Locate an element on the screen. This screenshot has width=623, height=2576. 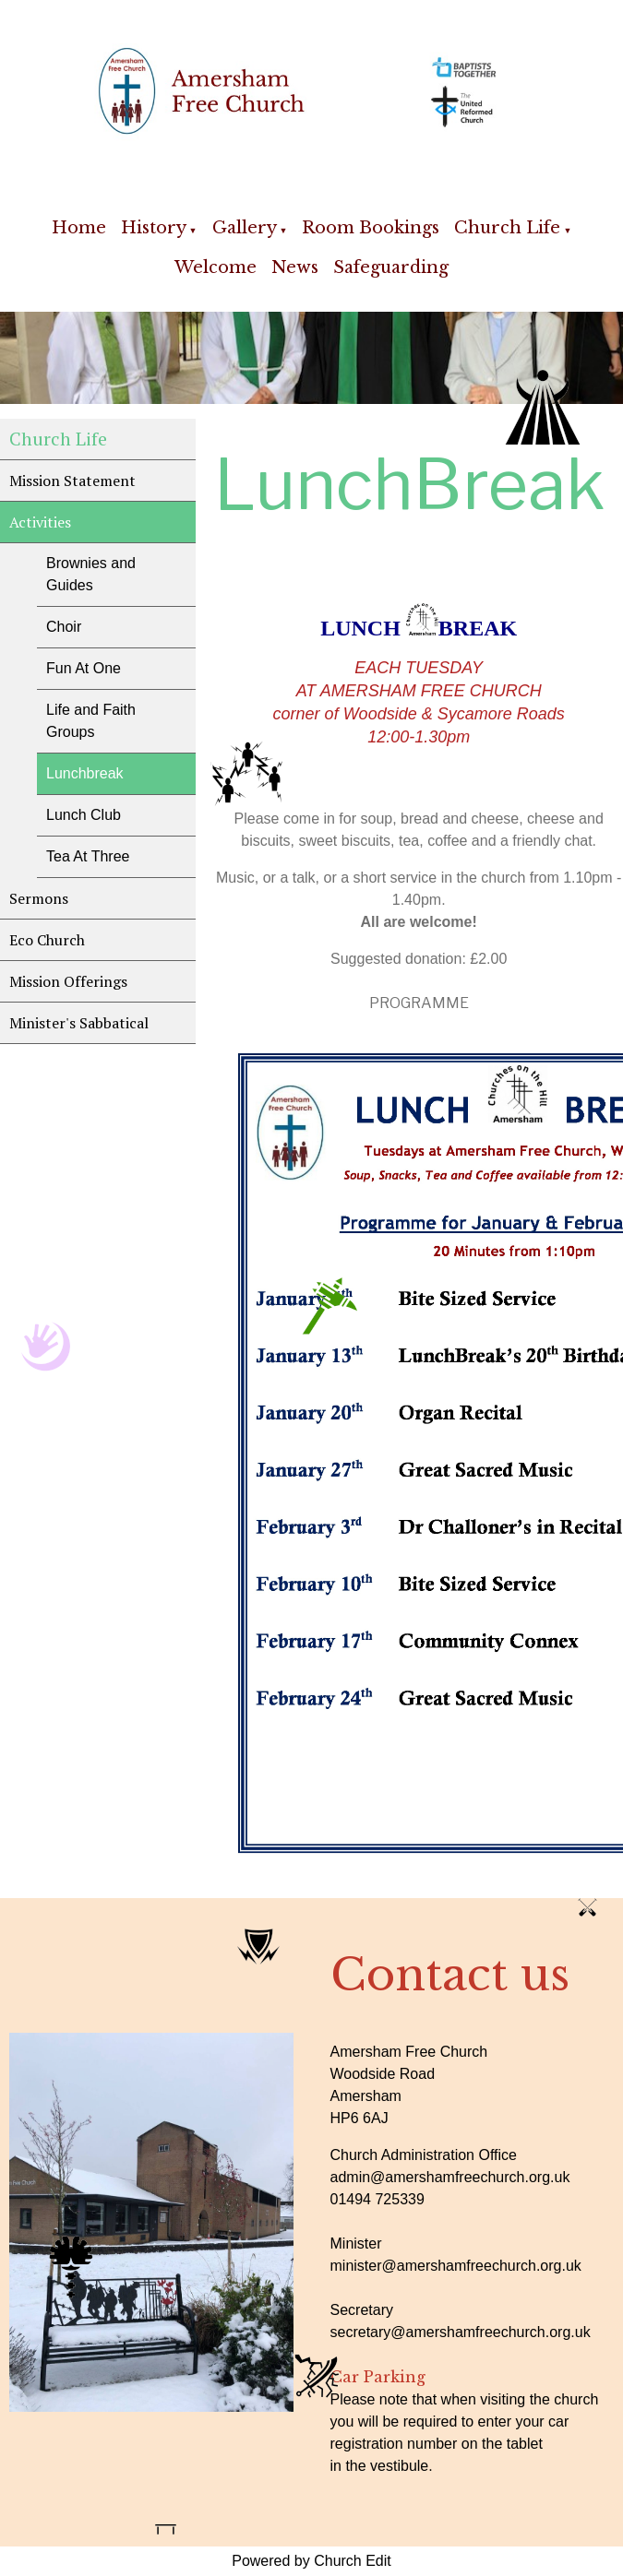
access water sports or kayaking activities is located at coordinates (587, 1907).